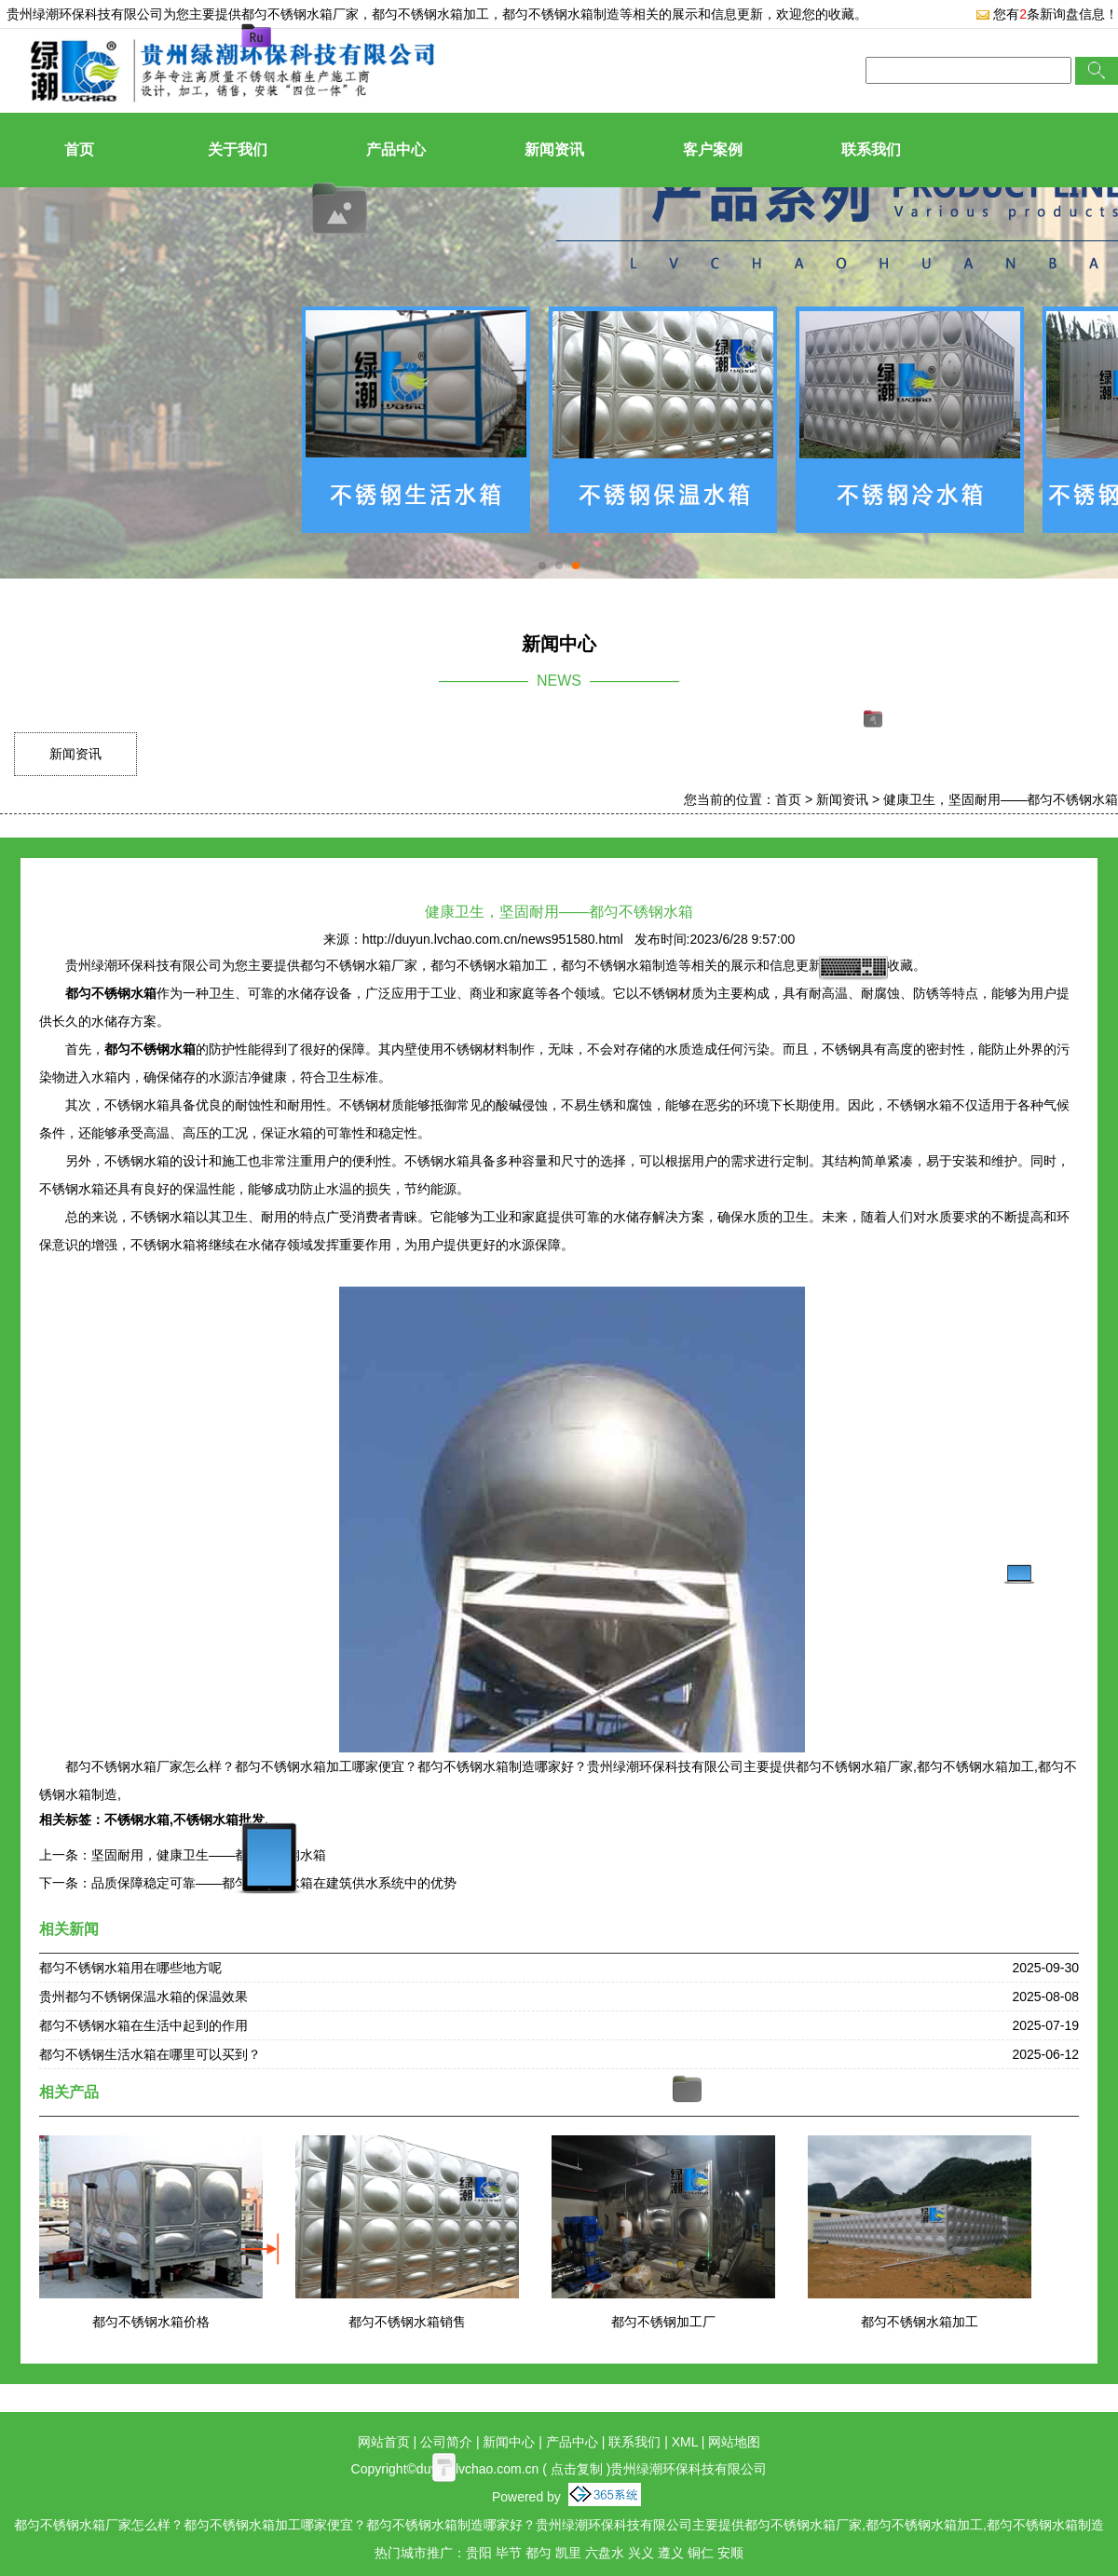 The image size is (1118, 2576). I want to click on open your pictures folder, so click(339, 208).